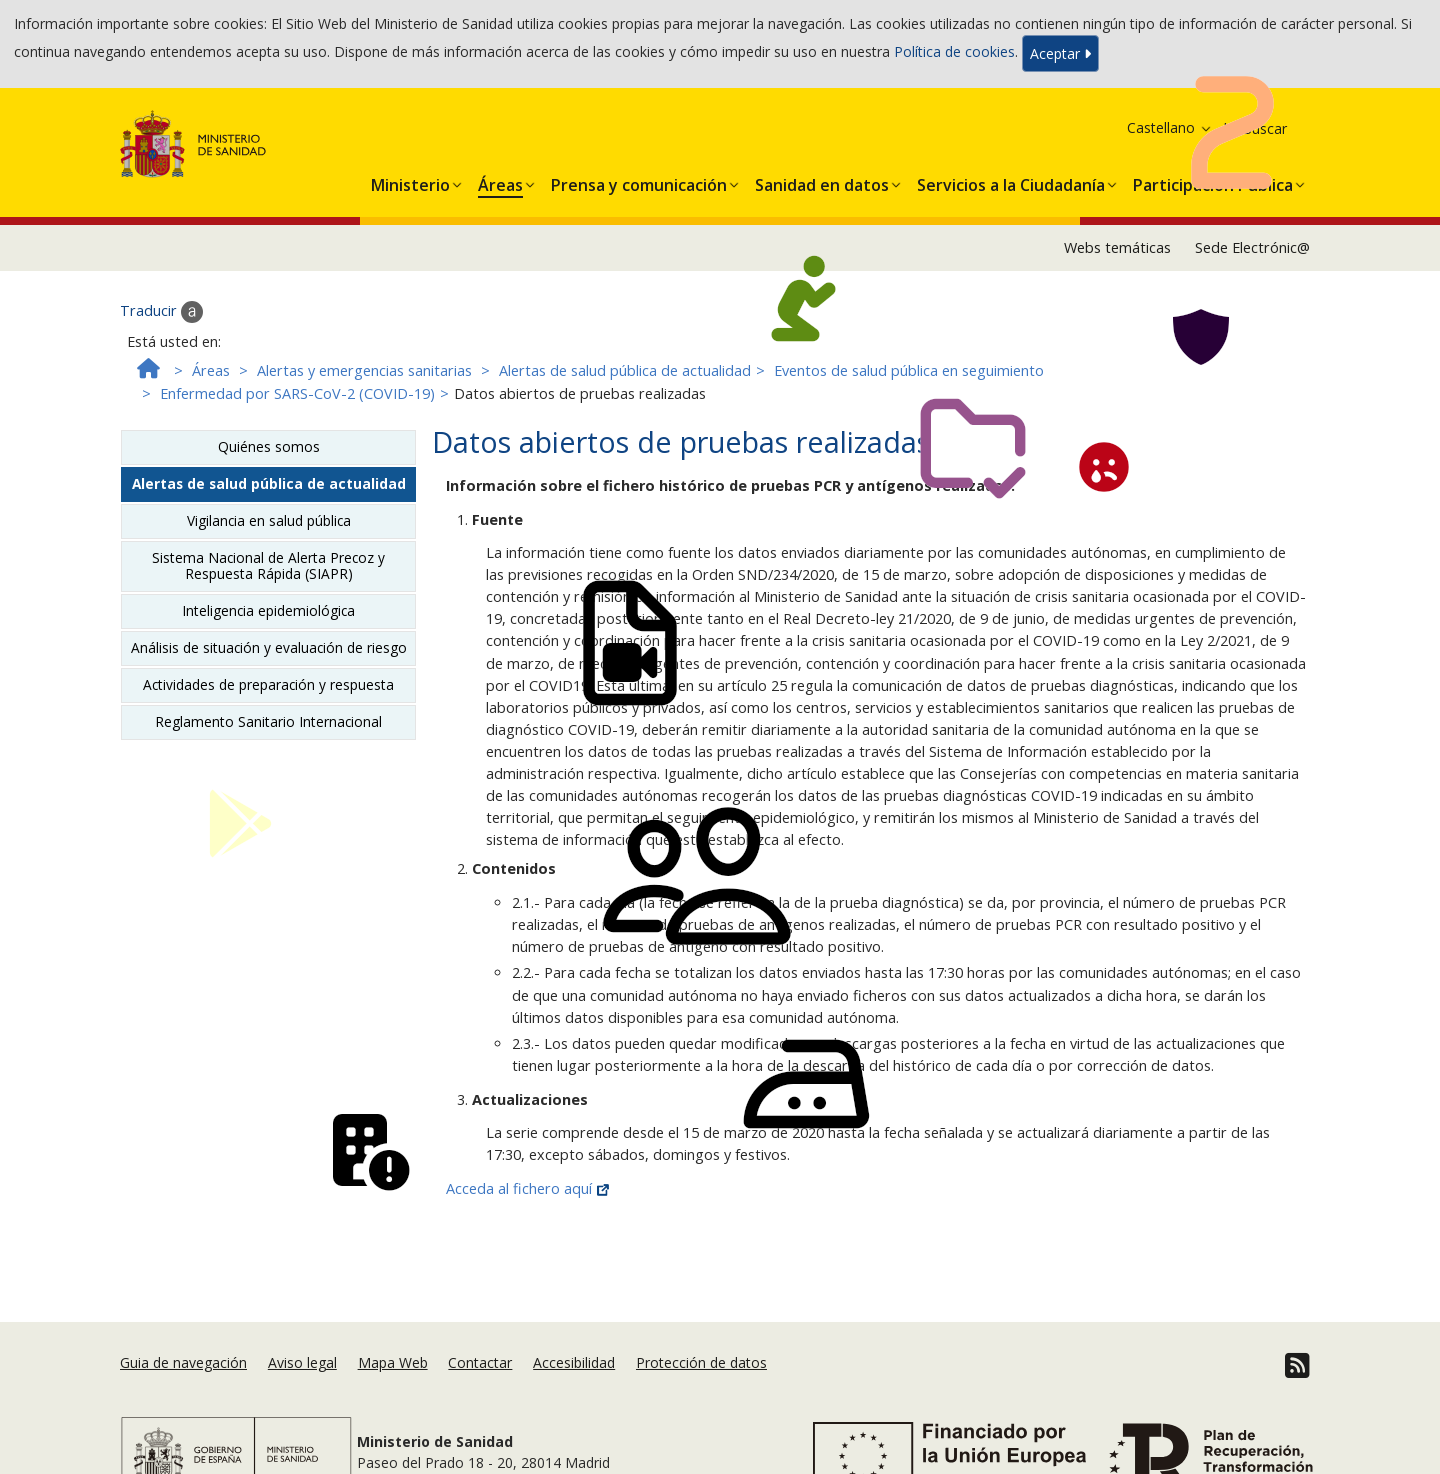 The height and width of the screenshot is (1474, 1440). I want to click on indicates the number 2 or second item in a list, so click(1231, 132).